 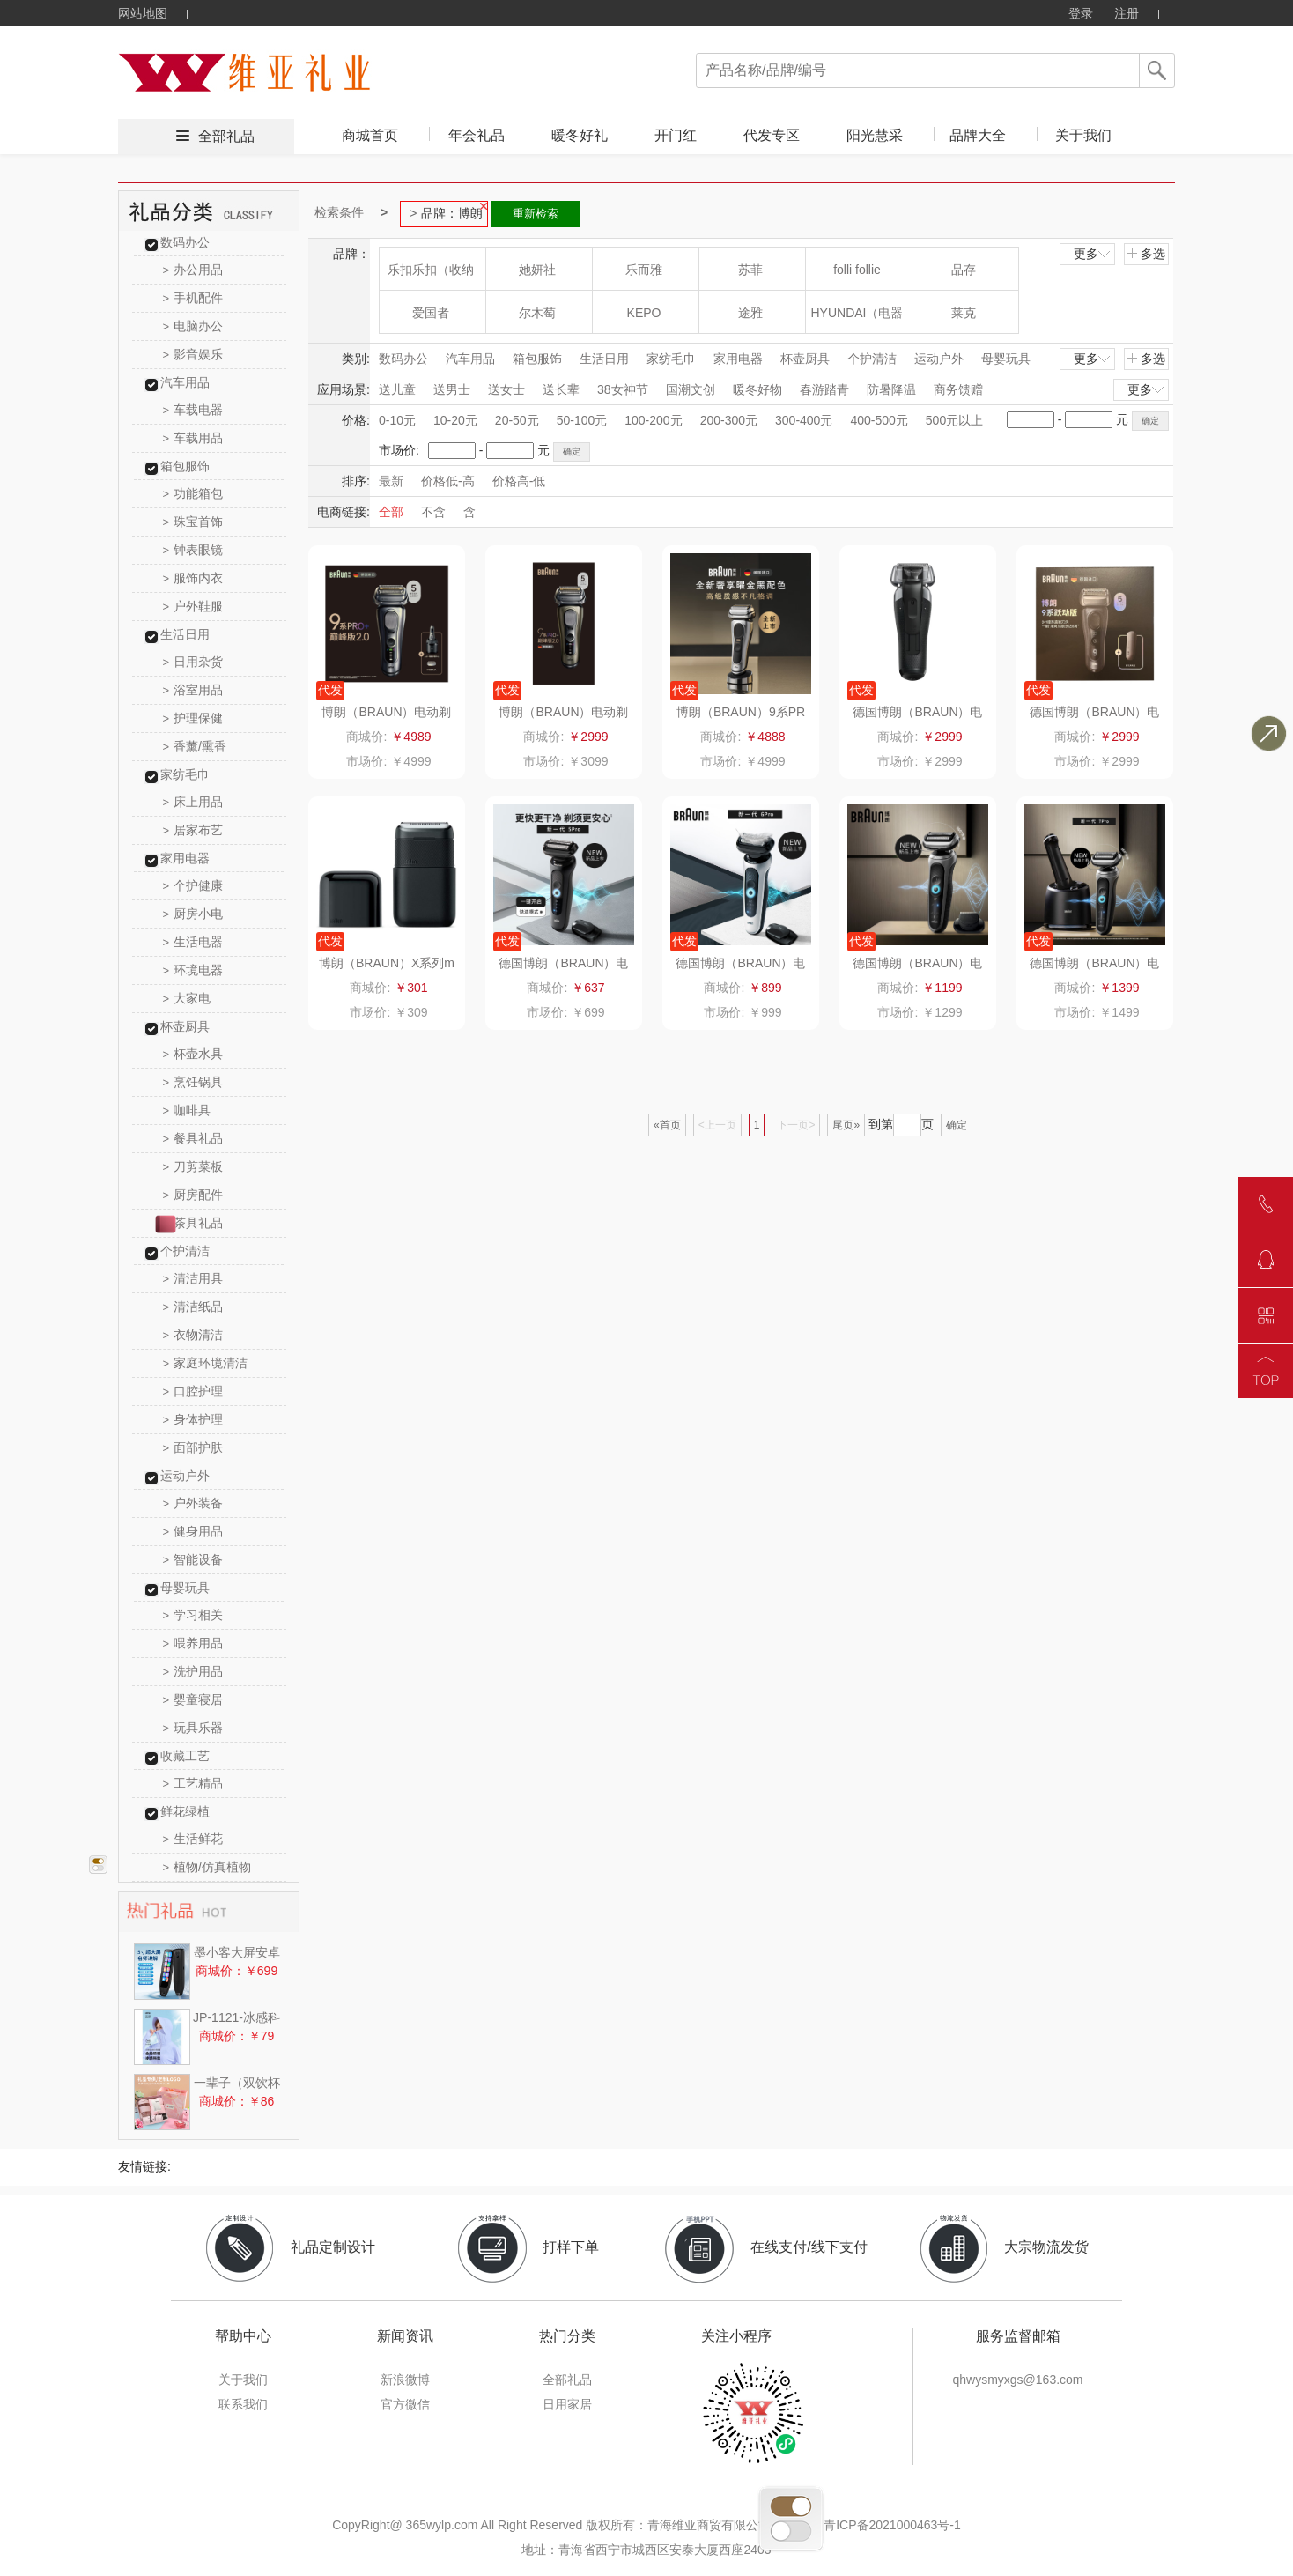 I want to click on access your desktop folder, so click(x=166, y=1224).